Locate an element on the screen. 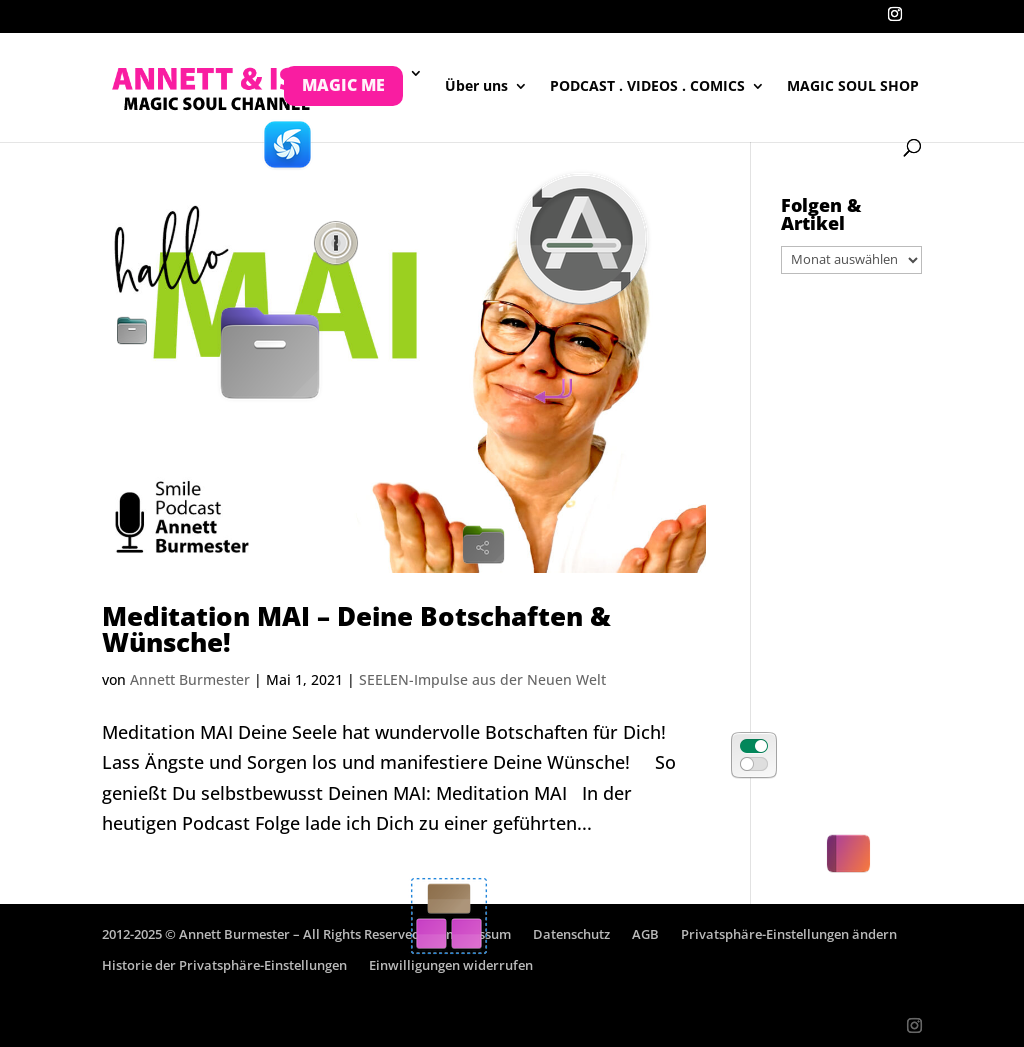 The image size is (1024, 1047). open shutter screenshot tool is located at coordinates (287, 144).